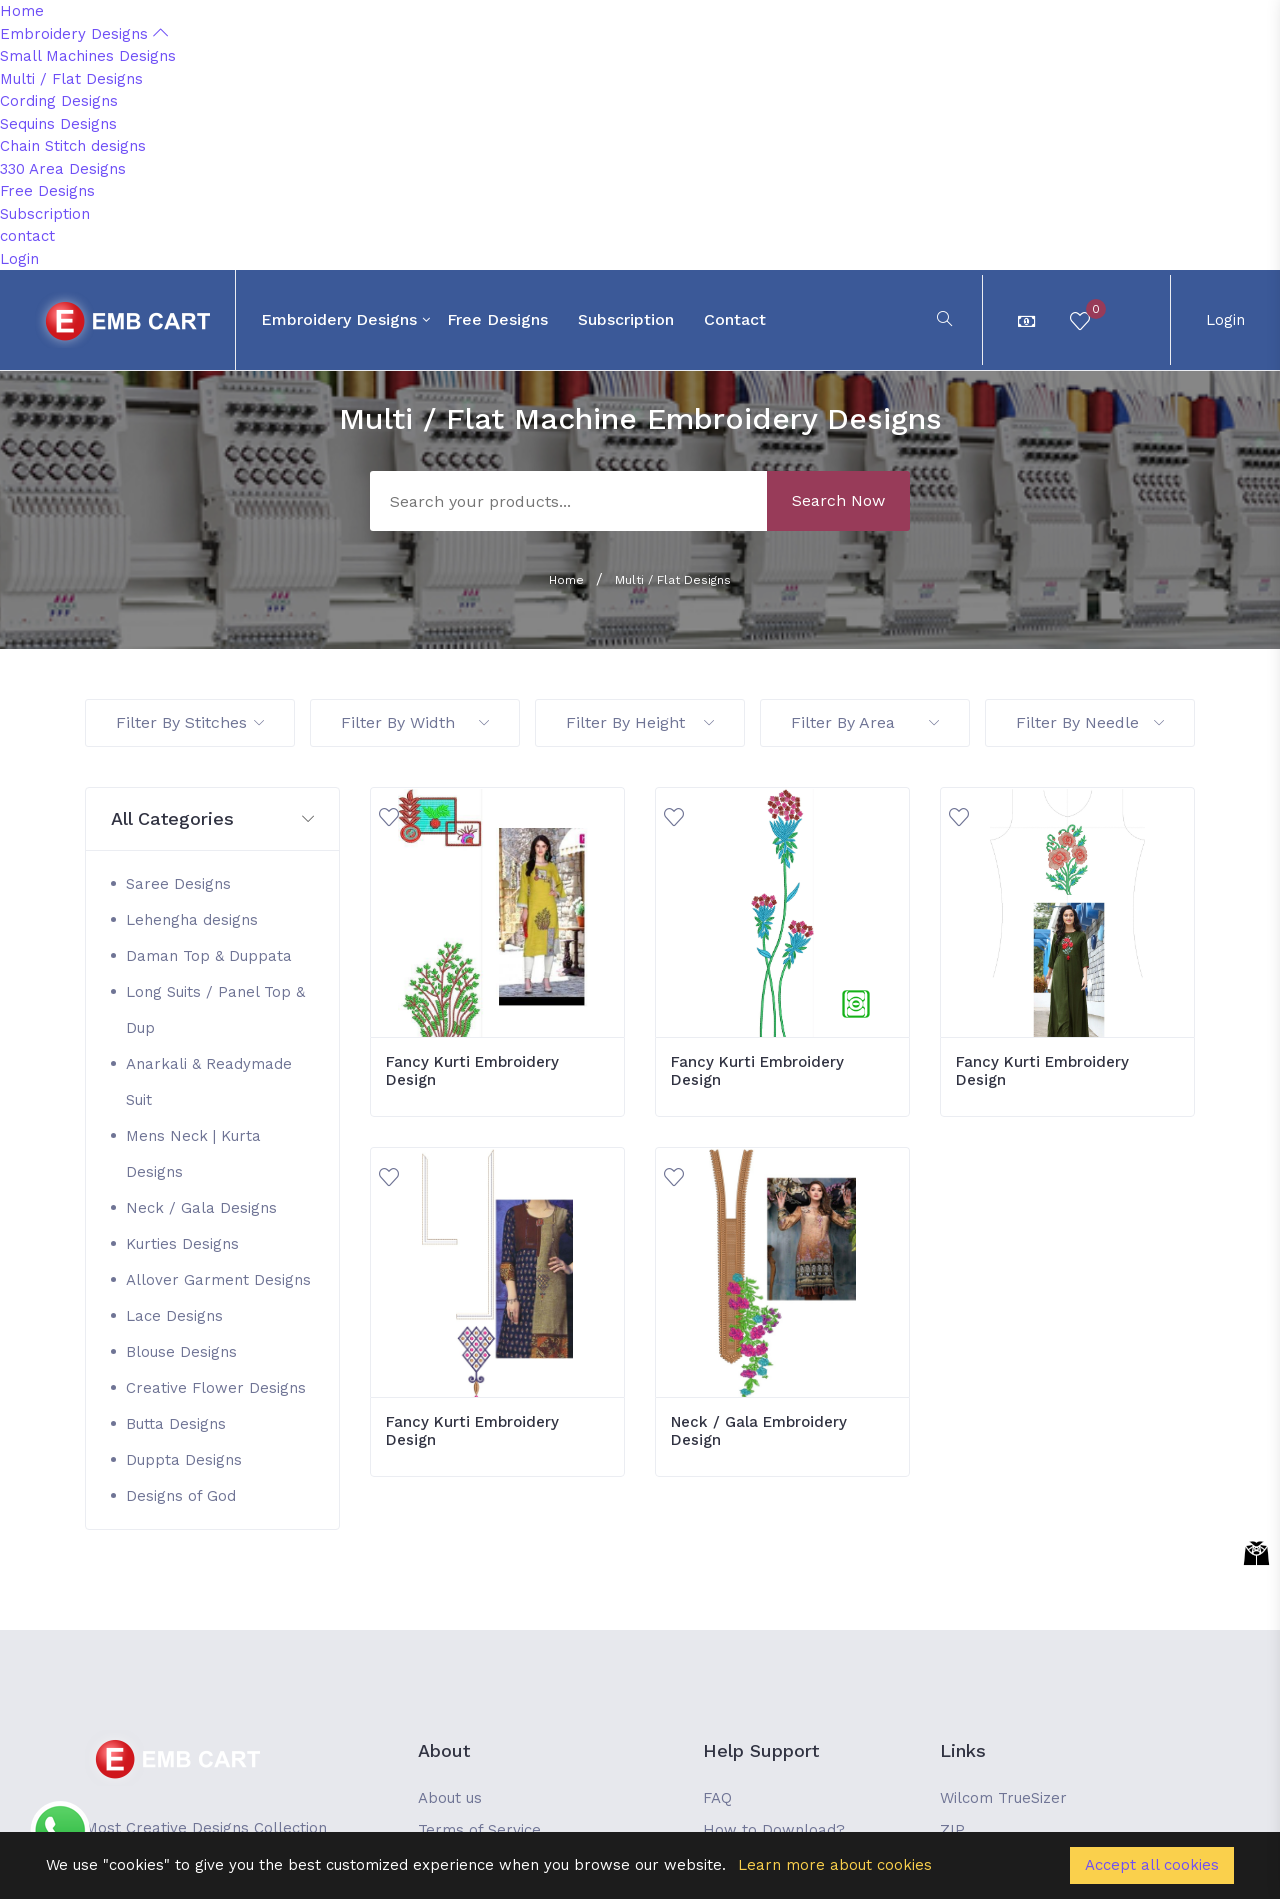  What do you see at coordinates (1256, 1551) in the screenshot?
I see `equip heavy armor or collar item` at bounding box center [1256, 1551].